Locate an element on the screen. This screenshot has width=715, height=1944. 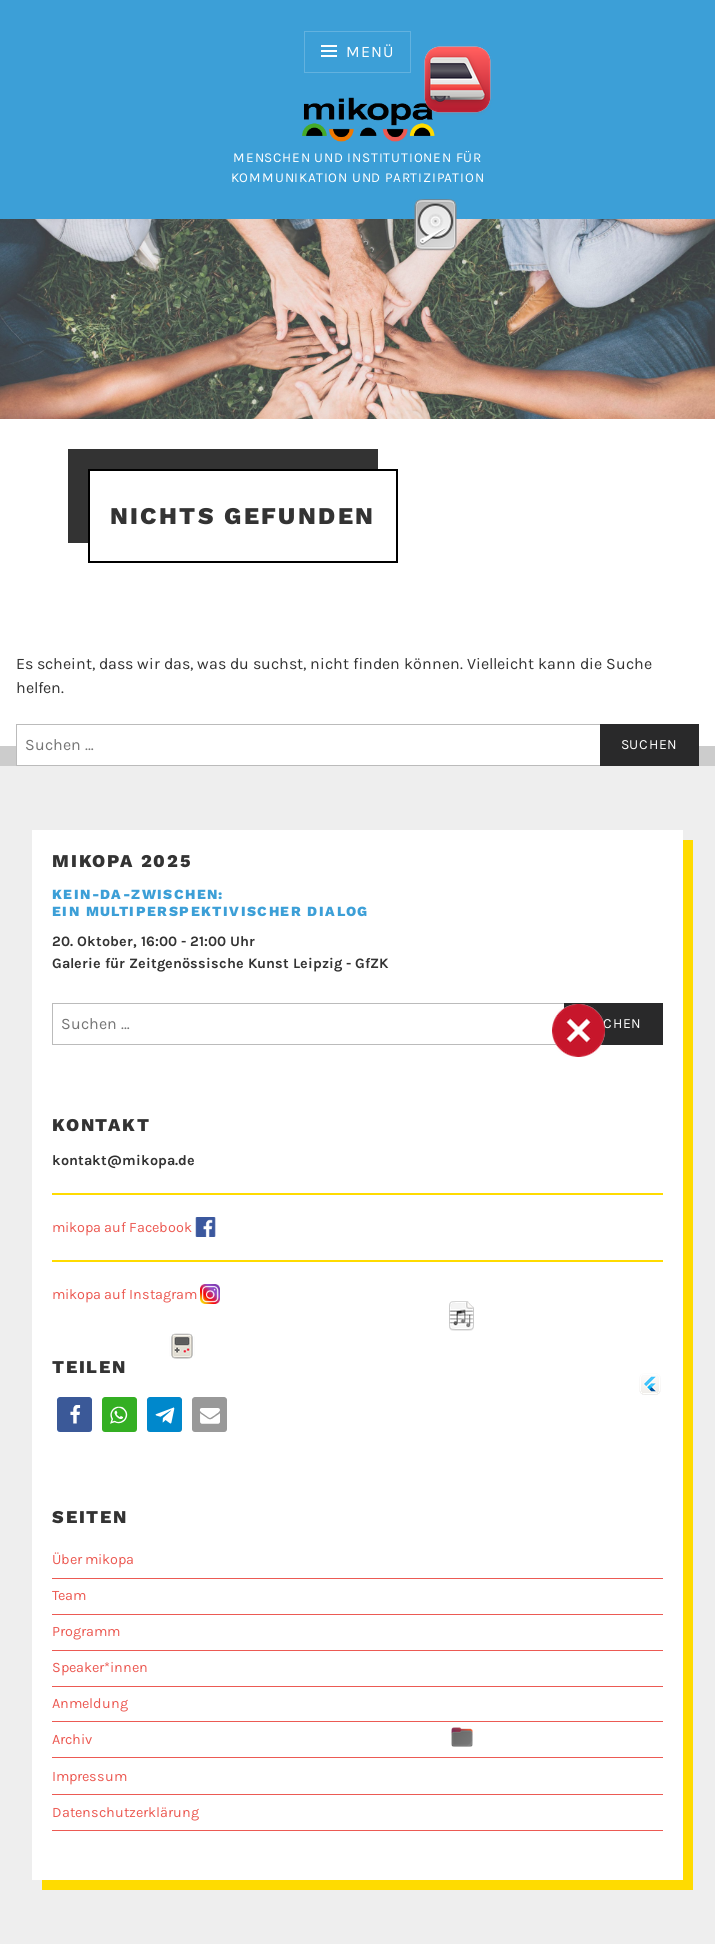
open disk utility application is located at coordinates (435, 224).